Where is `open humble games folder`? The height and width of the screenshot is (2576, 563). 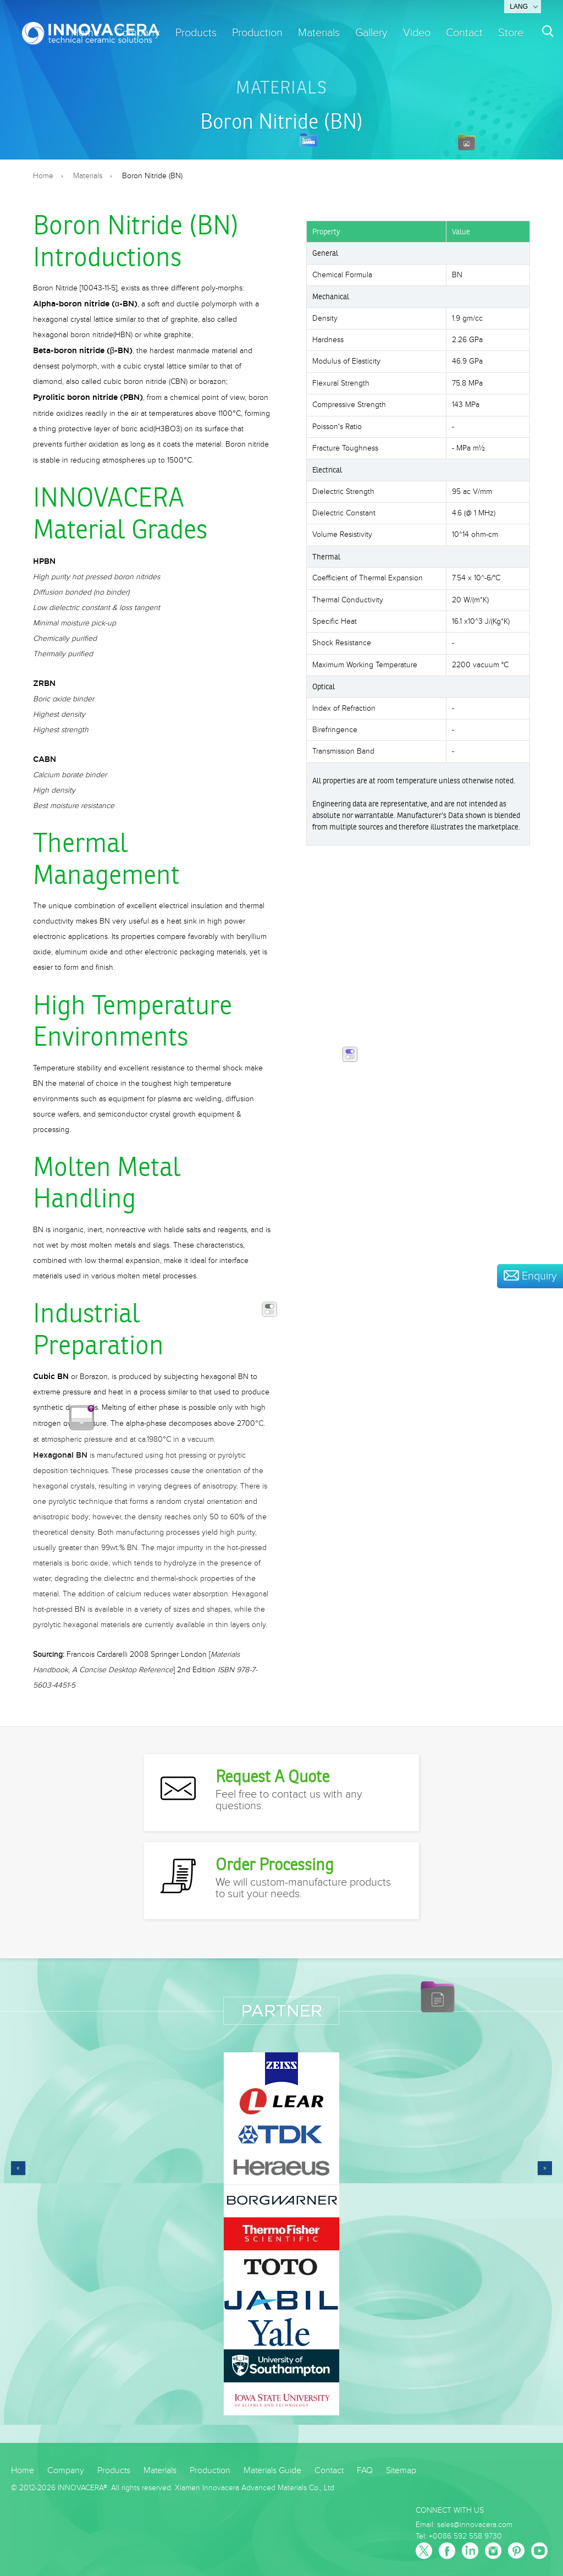
open humble games folder is located at coordinates (308, 140).